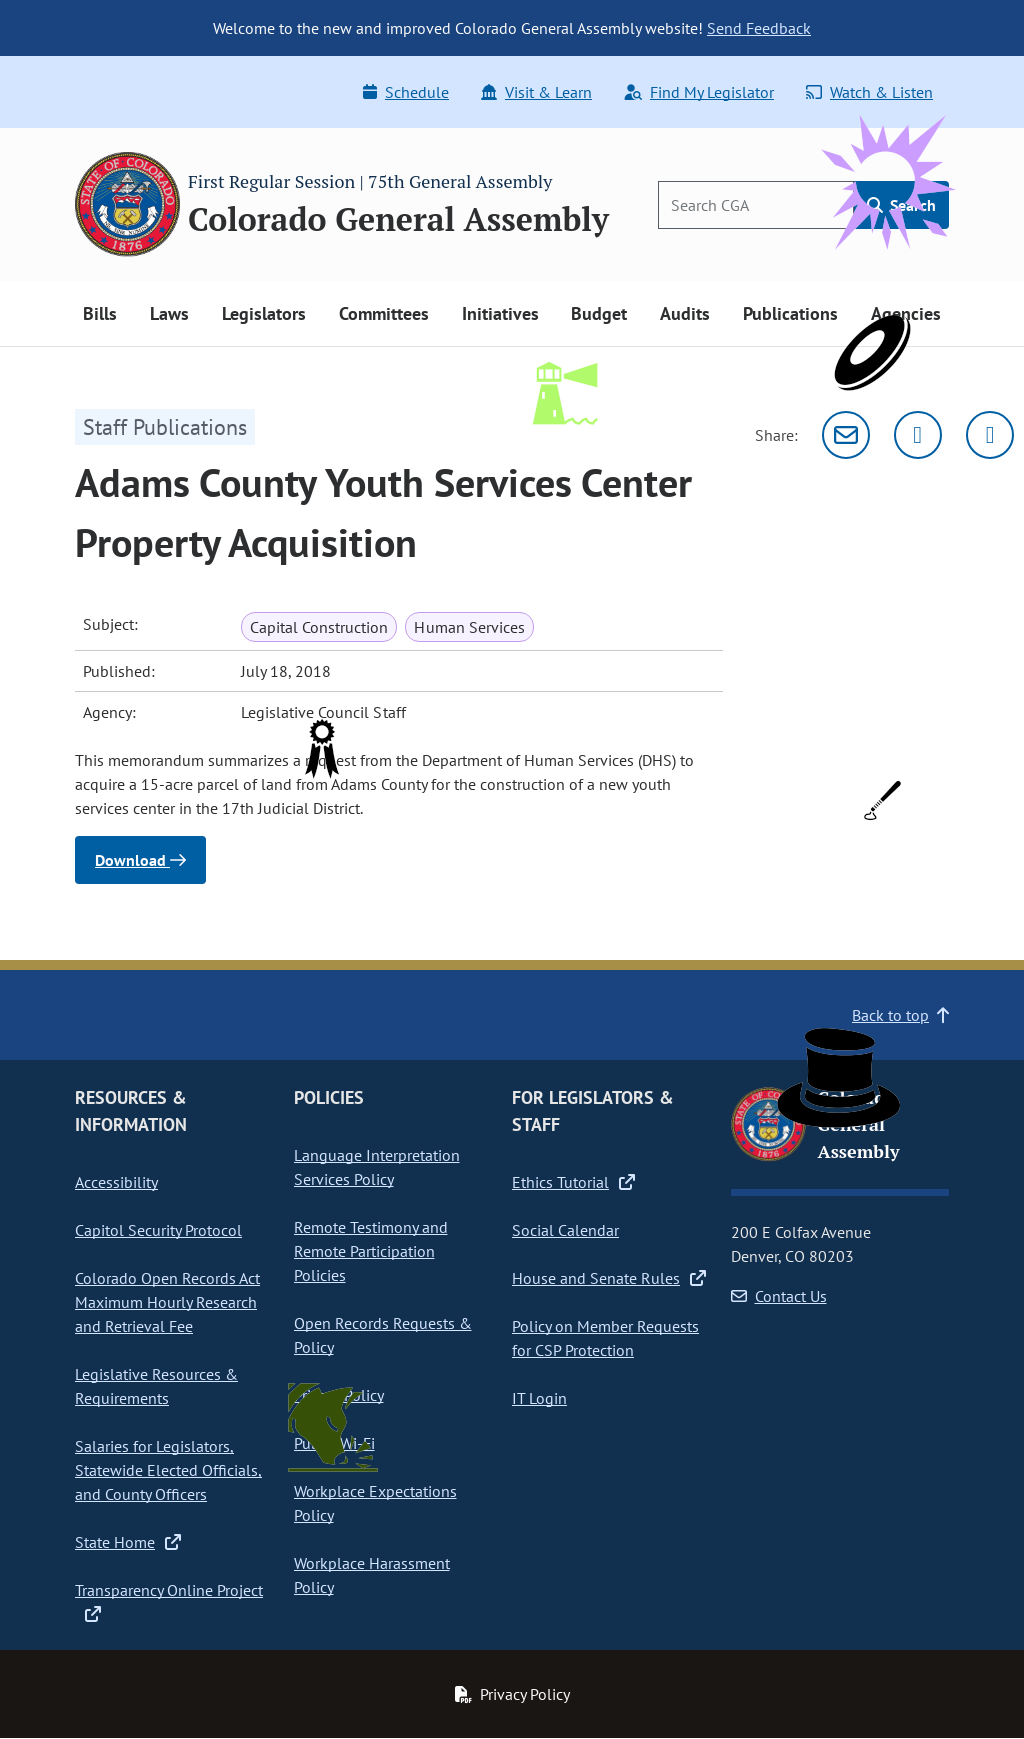 The image size is (1024, 1739). Describe the element at coordinates (838, 1079) in the screenshot. I see `select a magician or performer character class` at that location.